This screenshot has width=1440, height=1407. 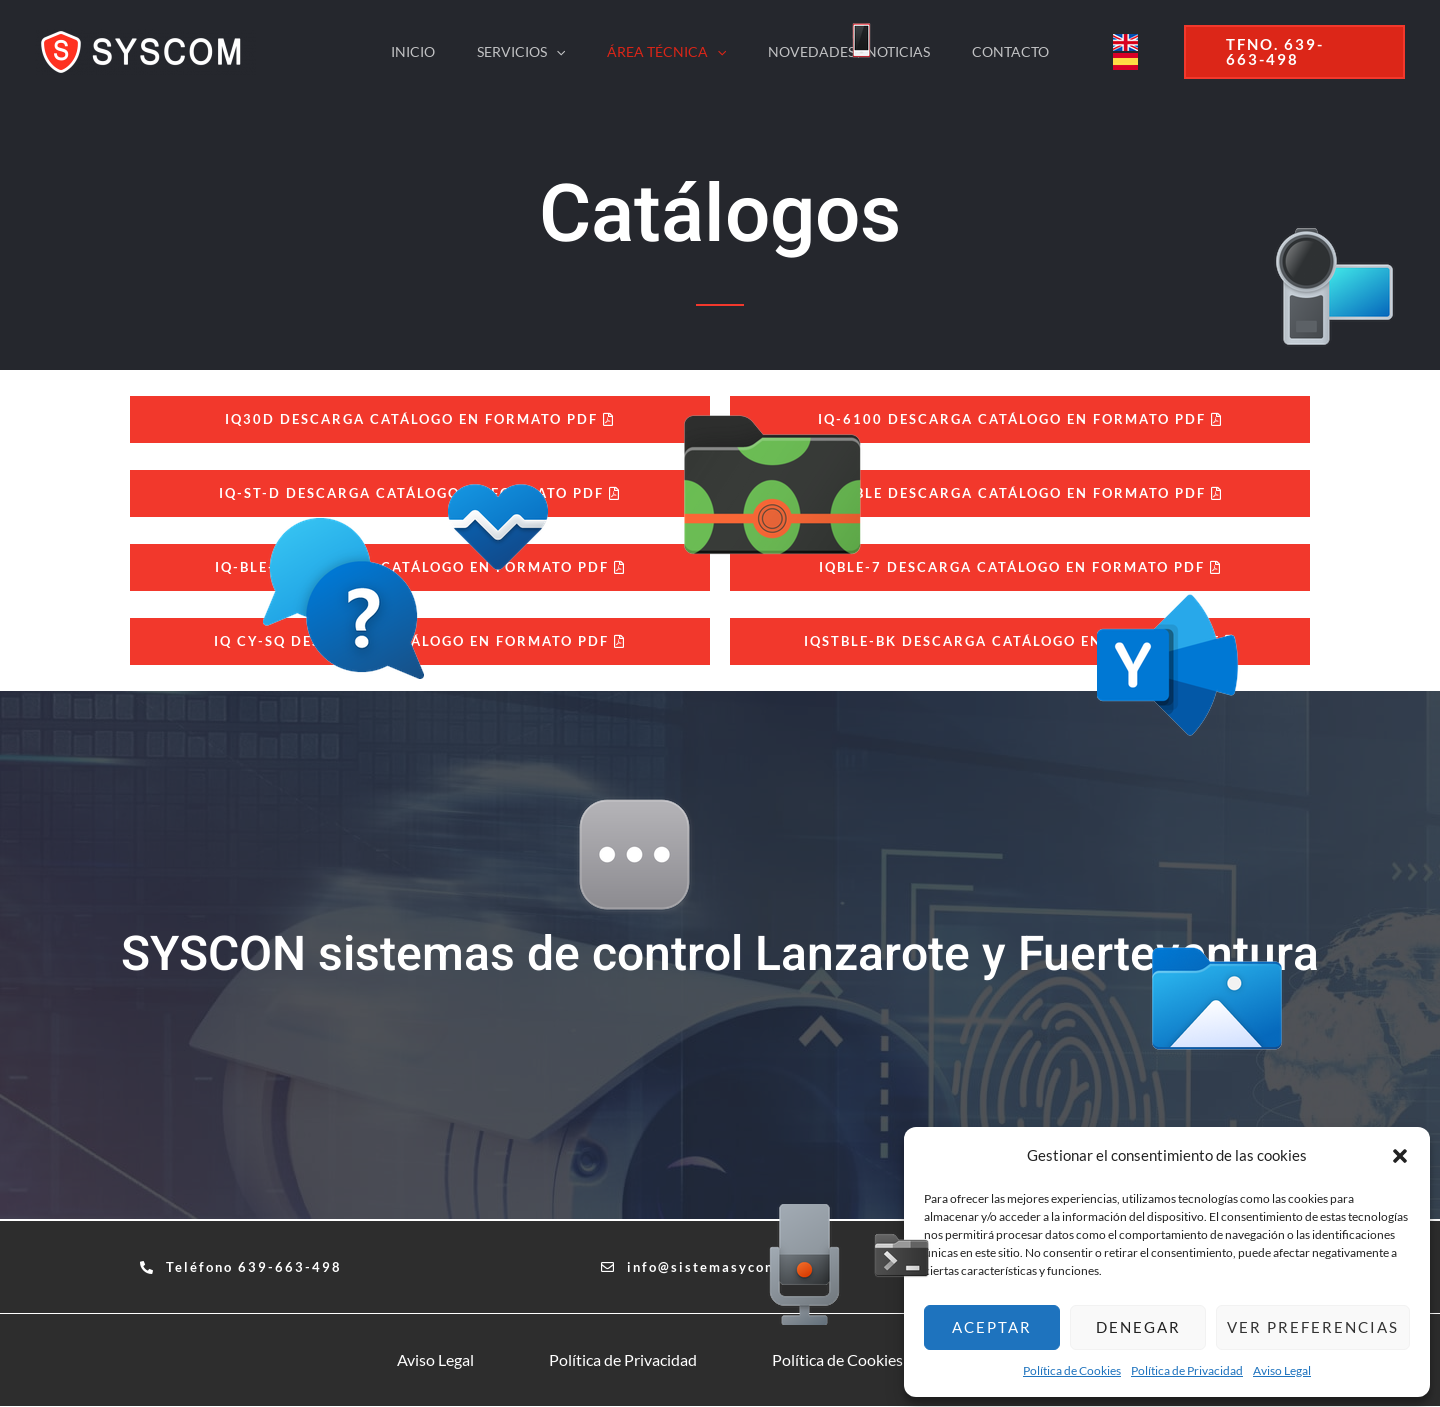 What do you see at coordinates (771, 489) in the screenshot?
I see `open folder containing pokémon dusk ball themed content` at bounding box center [771, 489].